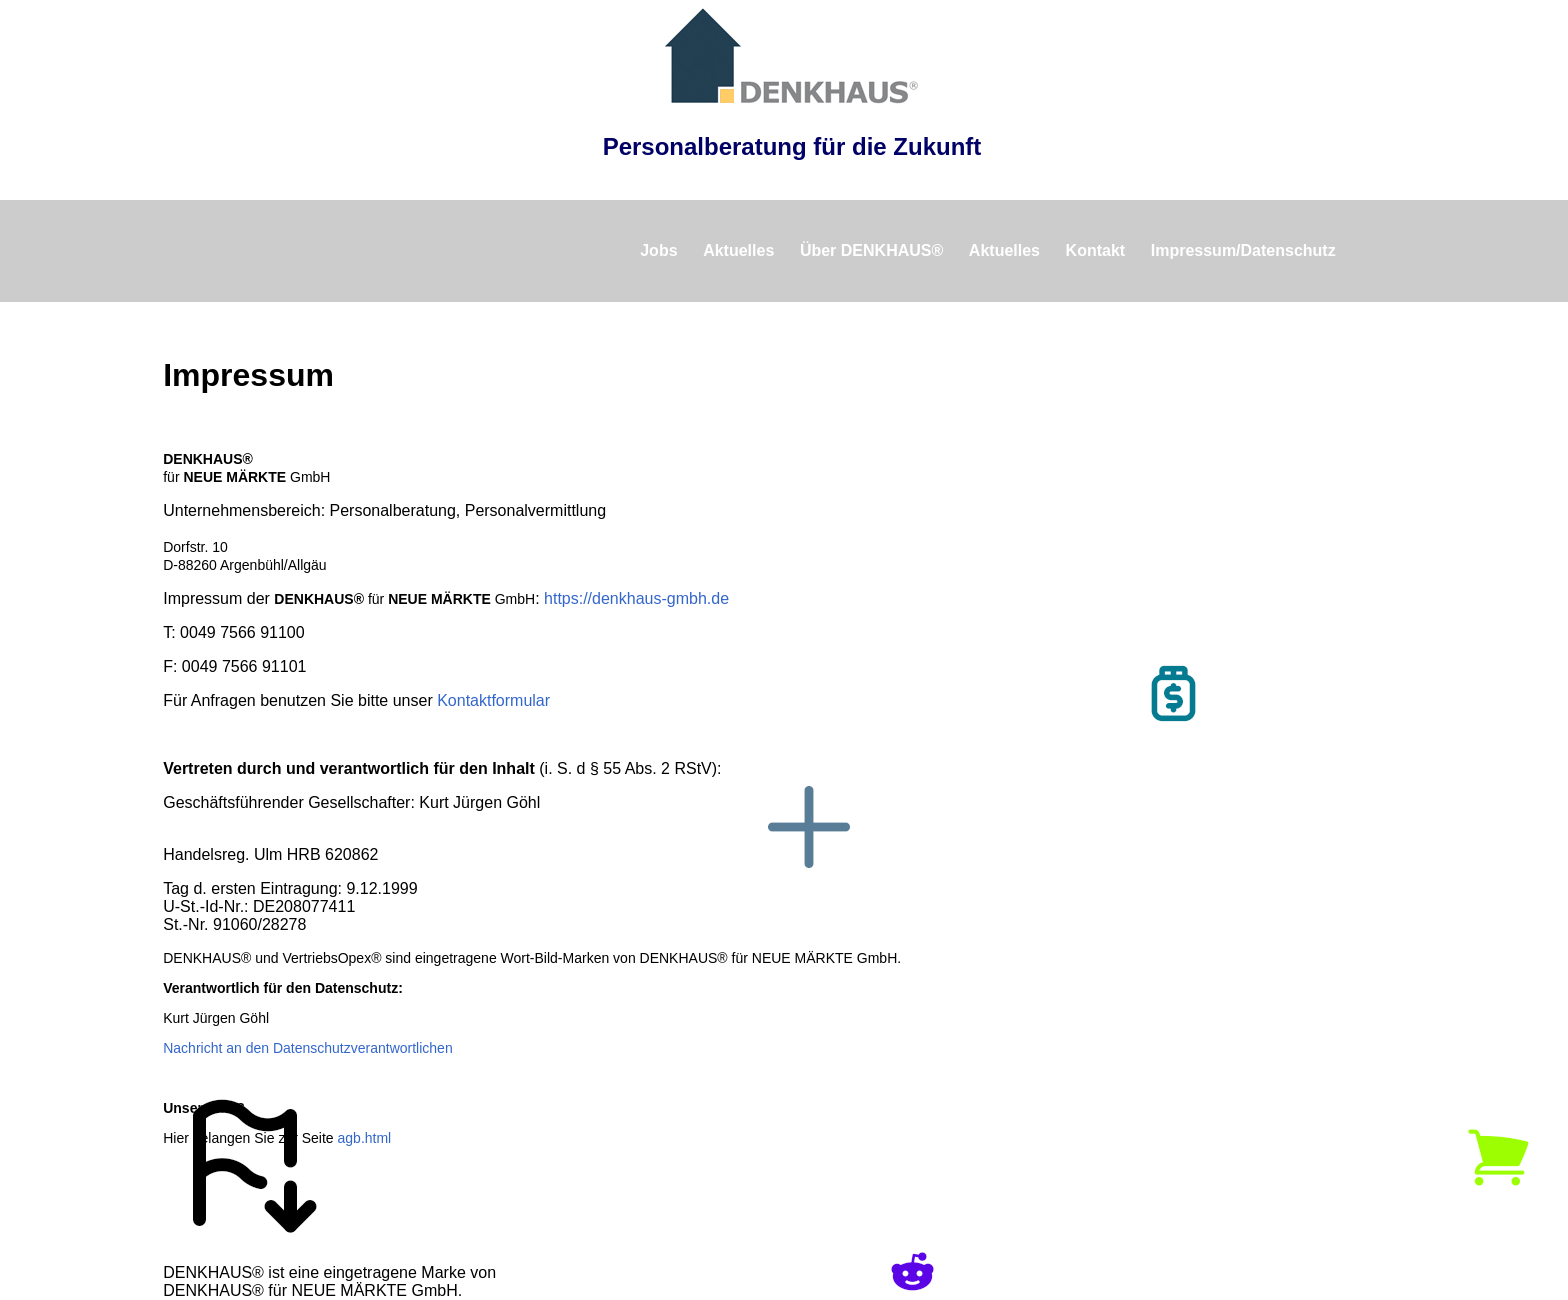  What do you see at coordinates (912, 1273) in the screenshot?
I see `open the reddit app` at bounding box center [912, 1273].